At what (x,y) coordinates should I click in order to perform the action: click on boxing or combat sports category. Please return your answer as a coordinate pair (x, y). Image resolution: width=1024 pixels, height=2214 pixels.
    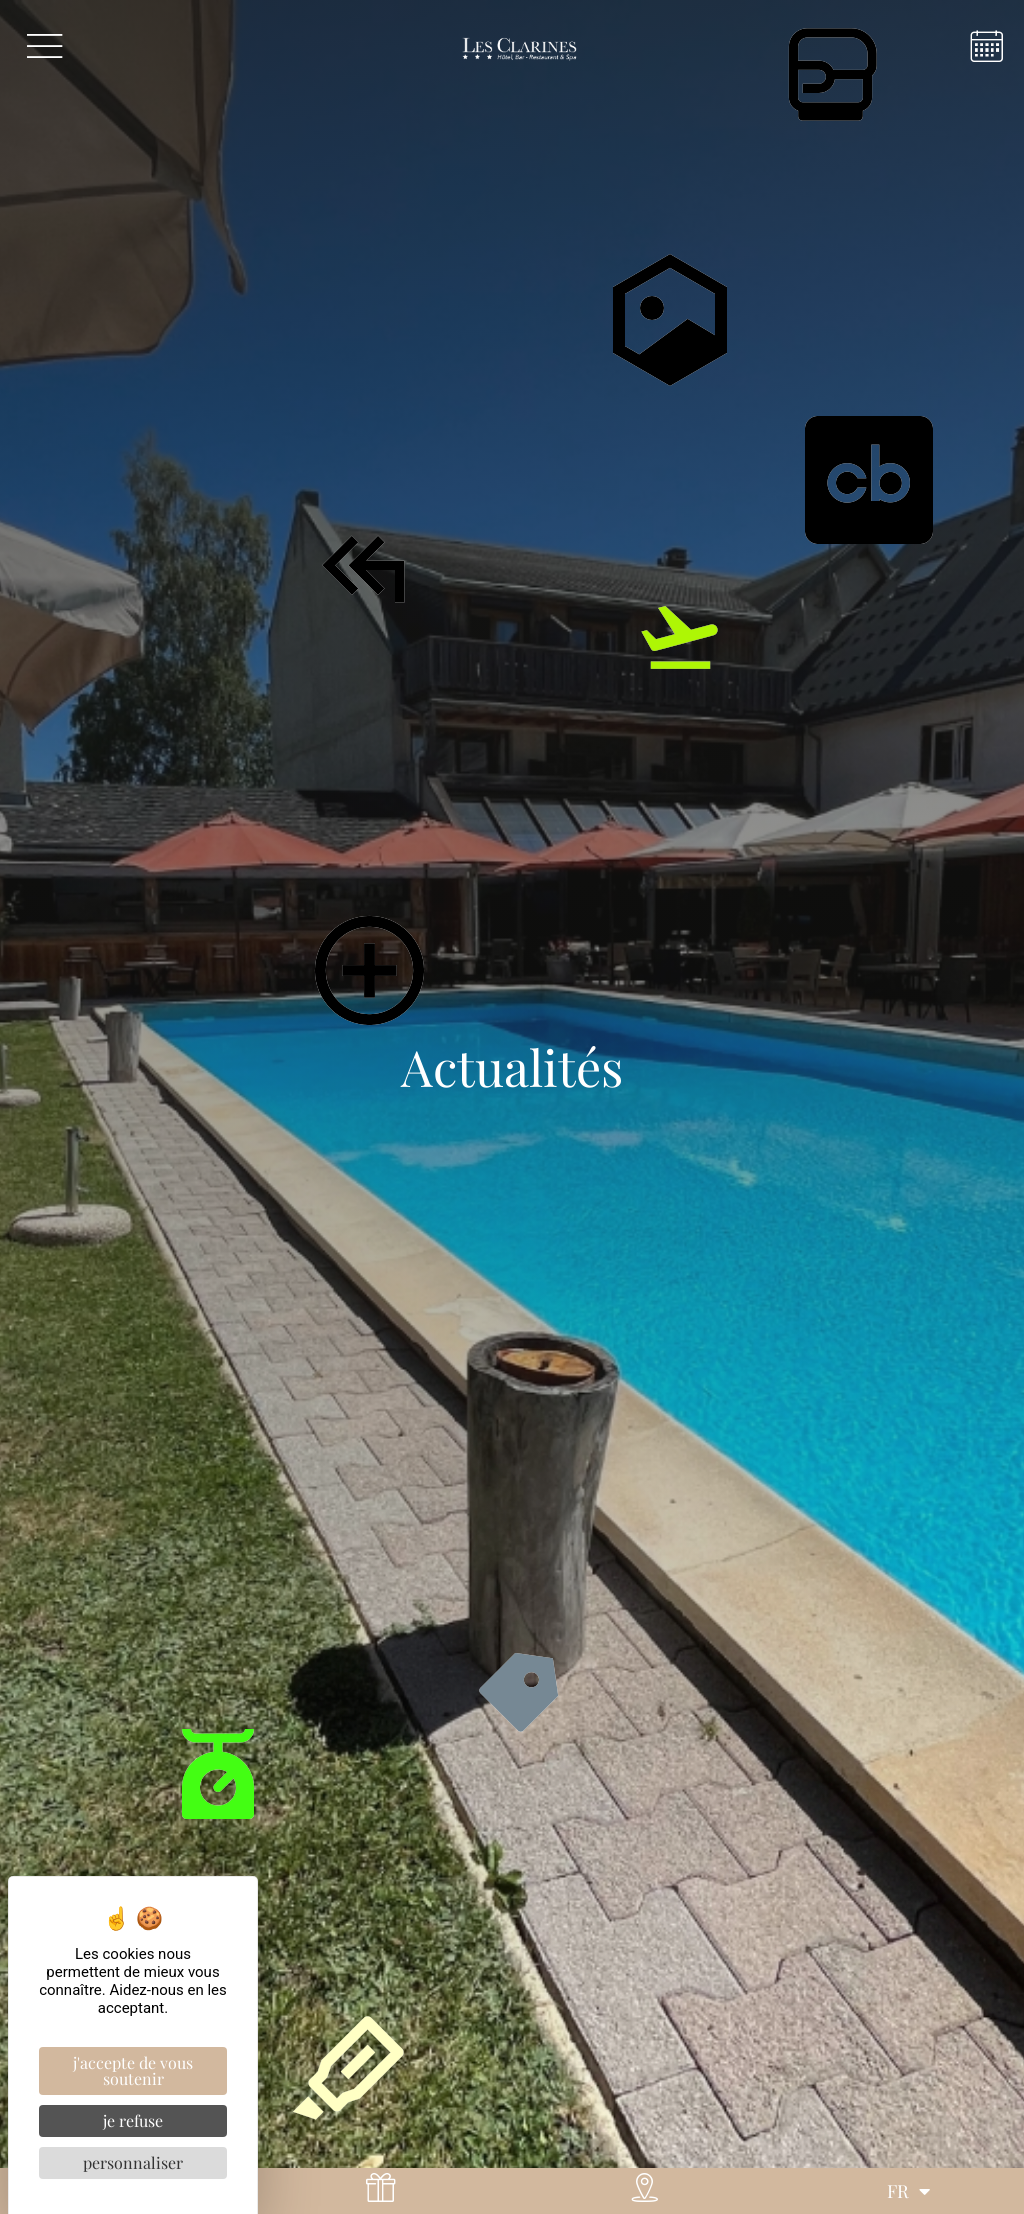
    Looking at the image, I should click on (830, 74).